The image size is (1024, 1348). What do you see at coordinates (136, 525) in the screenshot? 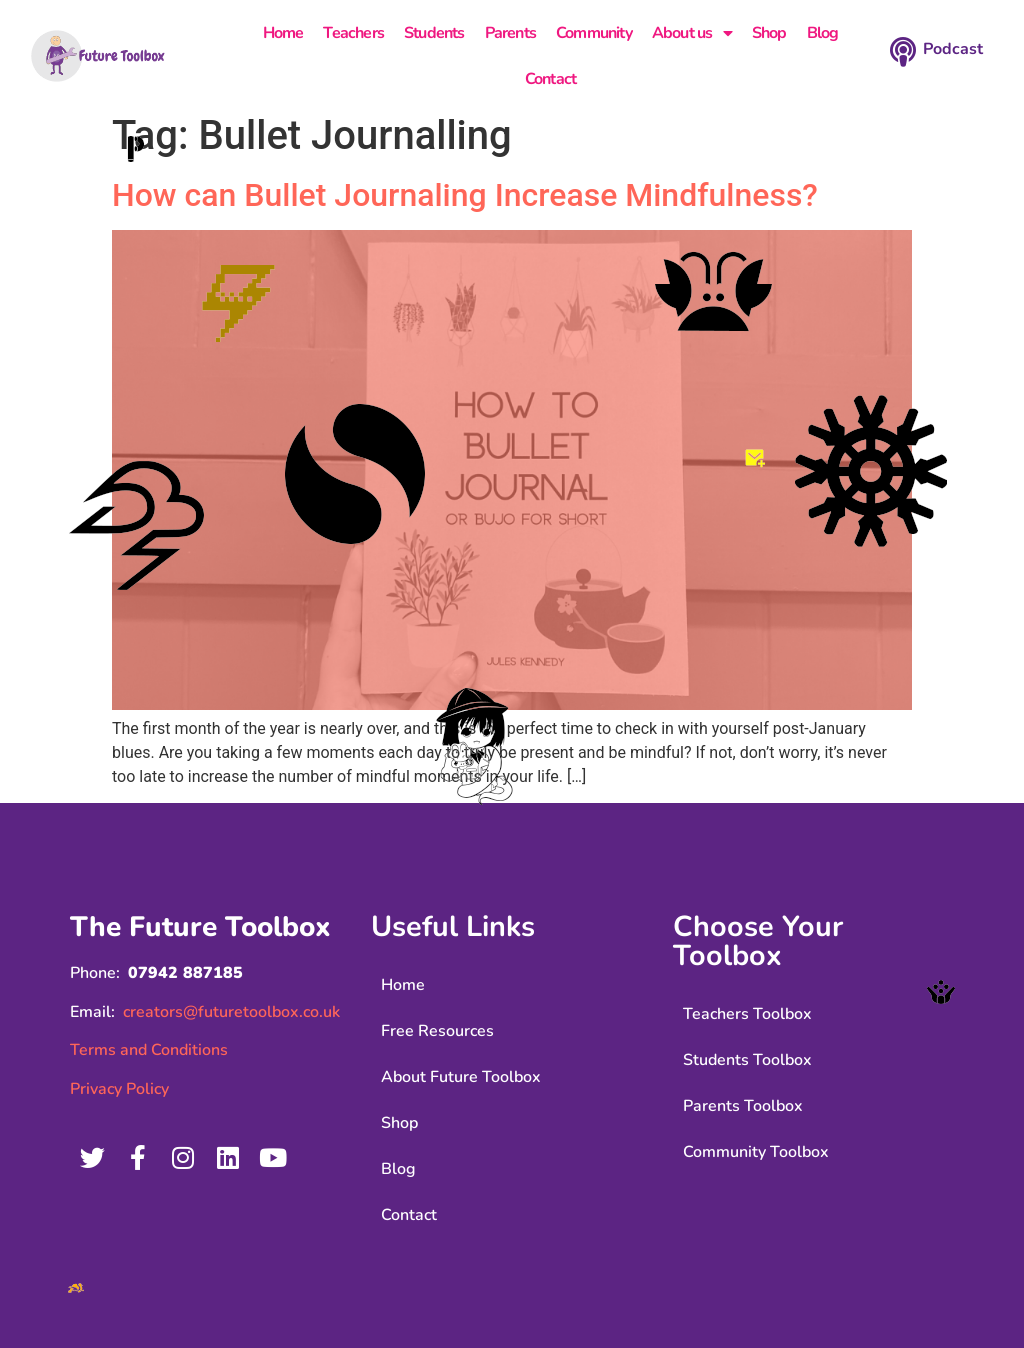
I see `apache storm logo` at bounding box center [136, 525].